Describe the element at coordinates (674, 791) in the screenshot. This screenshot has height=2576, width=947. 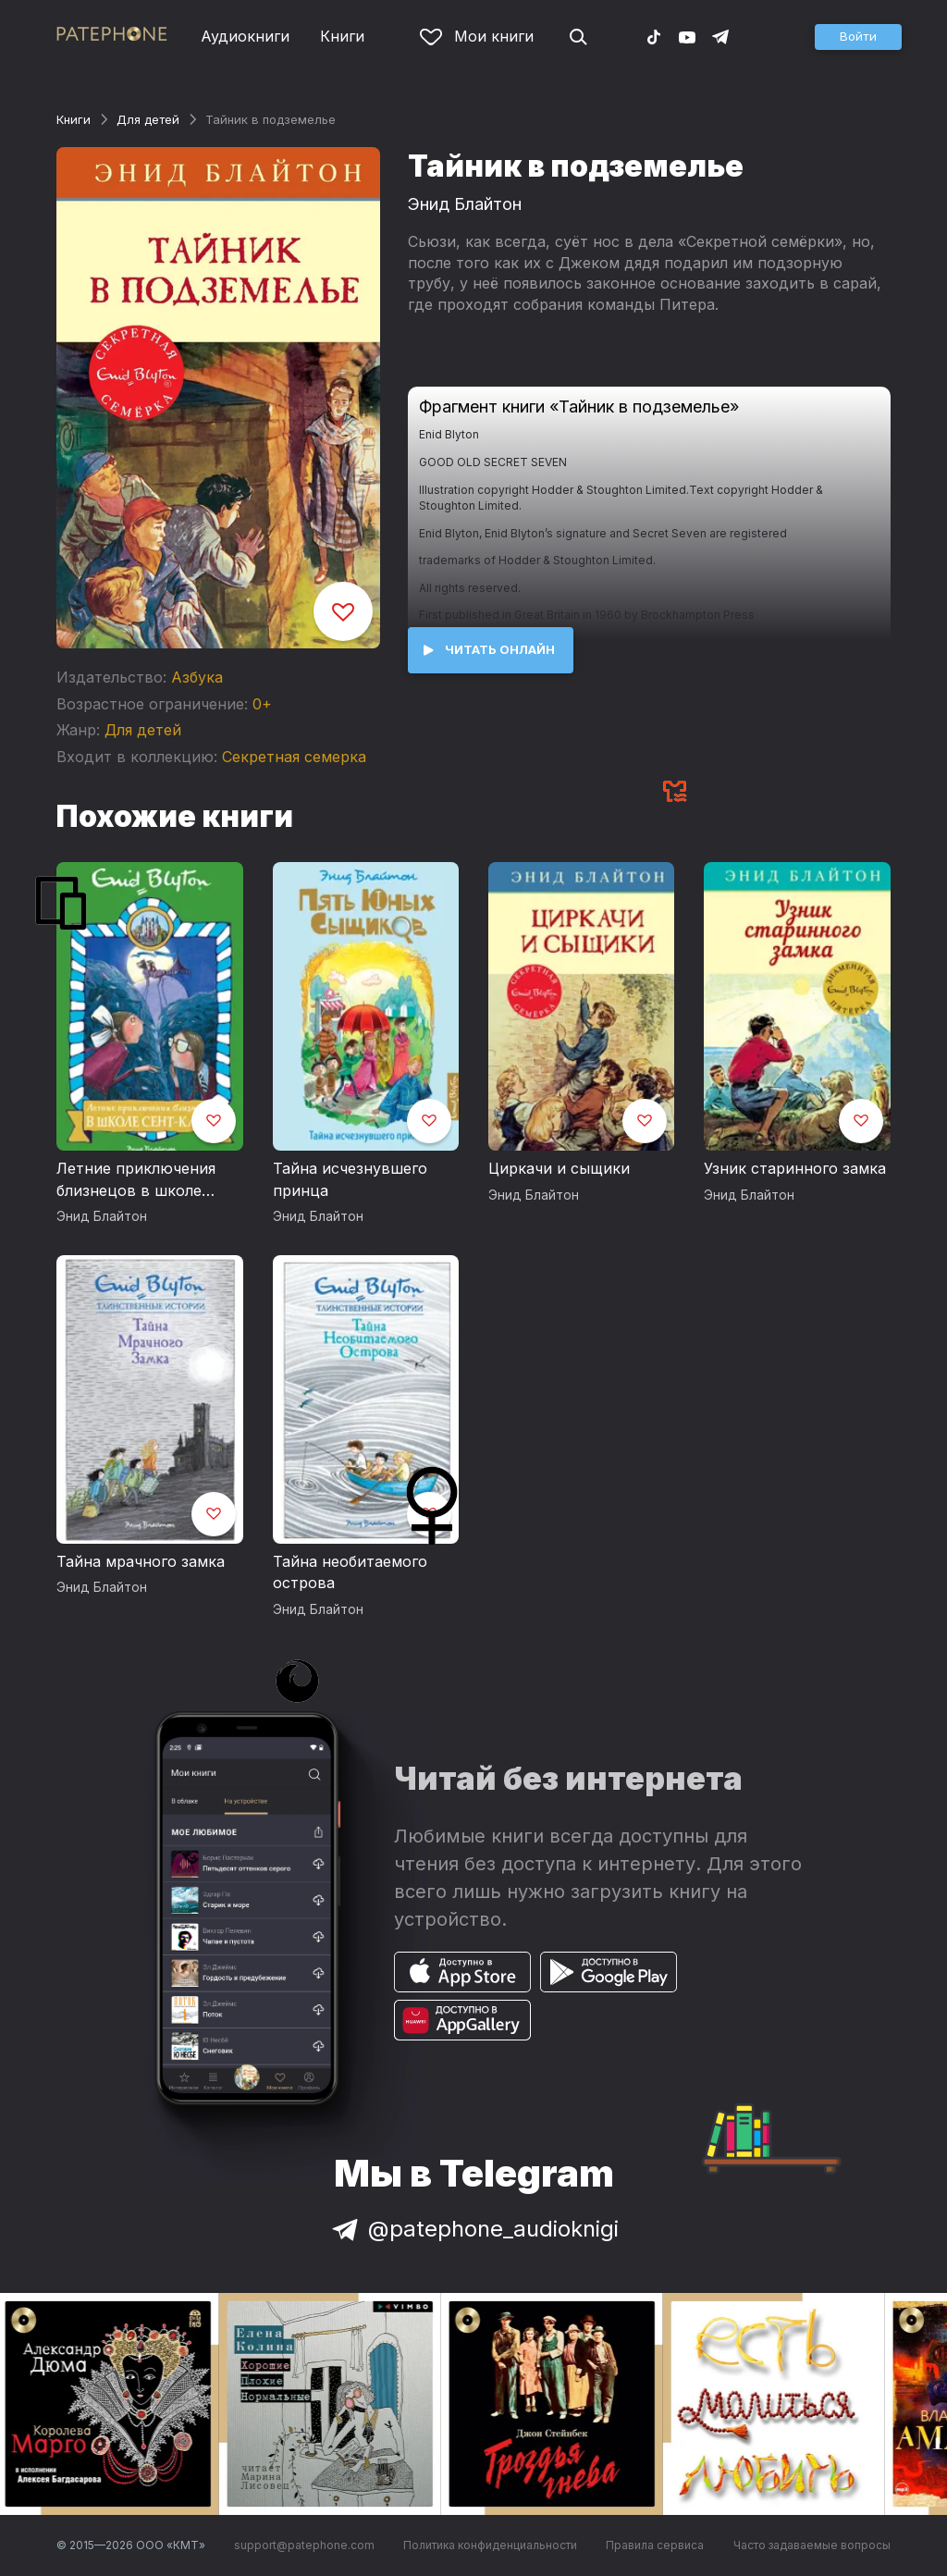
I see `indicates air-dry or hang-dry clothing` at that location.